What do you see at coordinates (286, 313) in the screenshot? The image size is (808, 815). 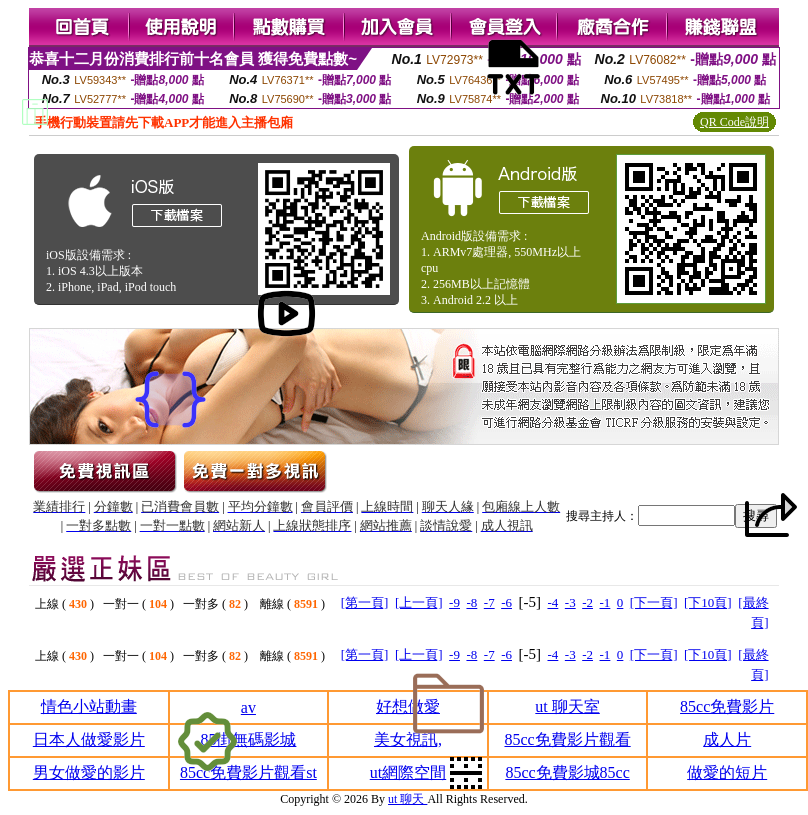 I see `open YouTube app` at bounding box center [286, 313].